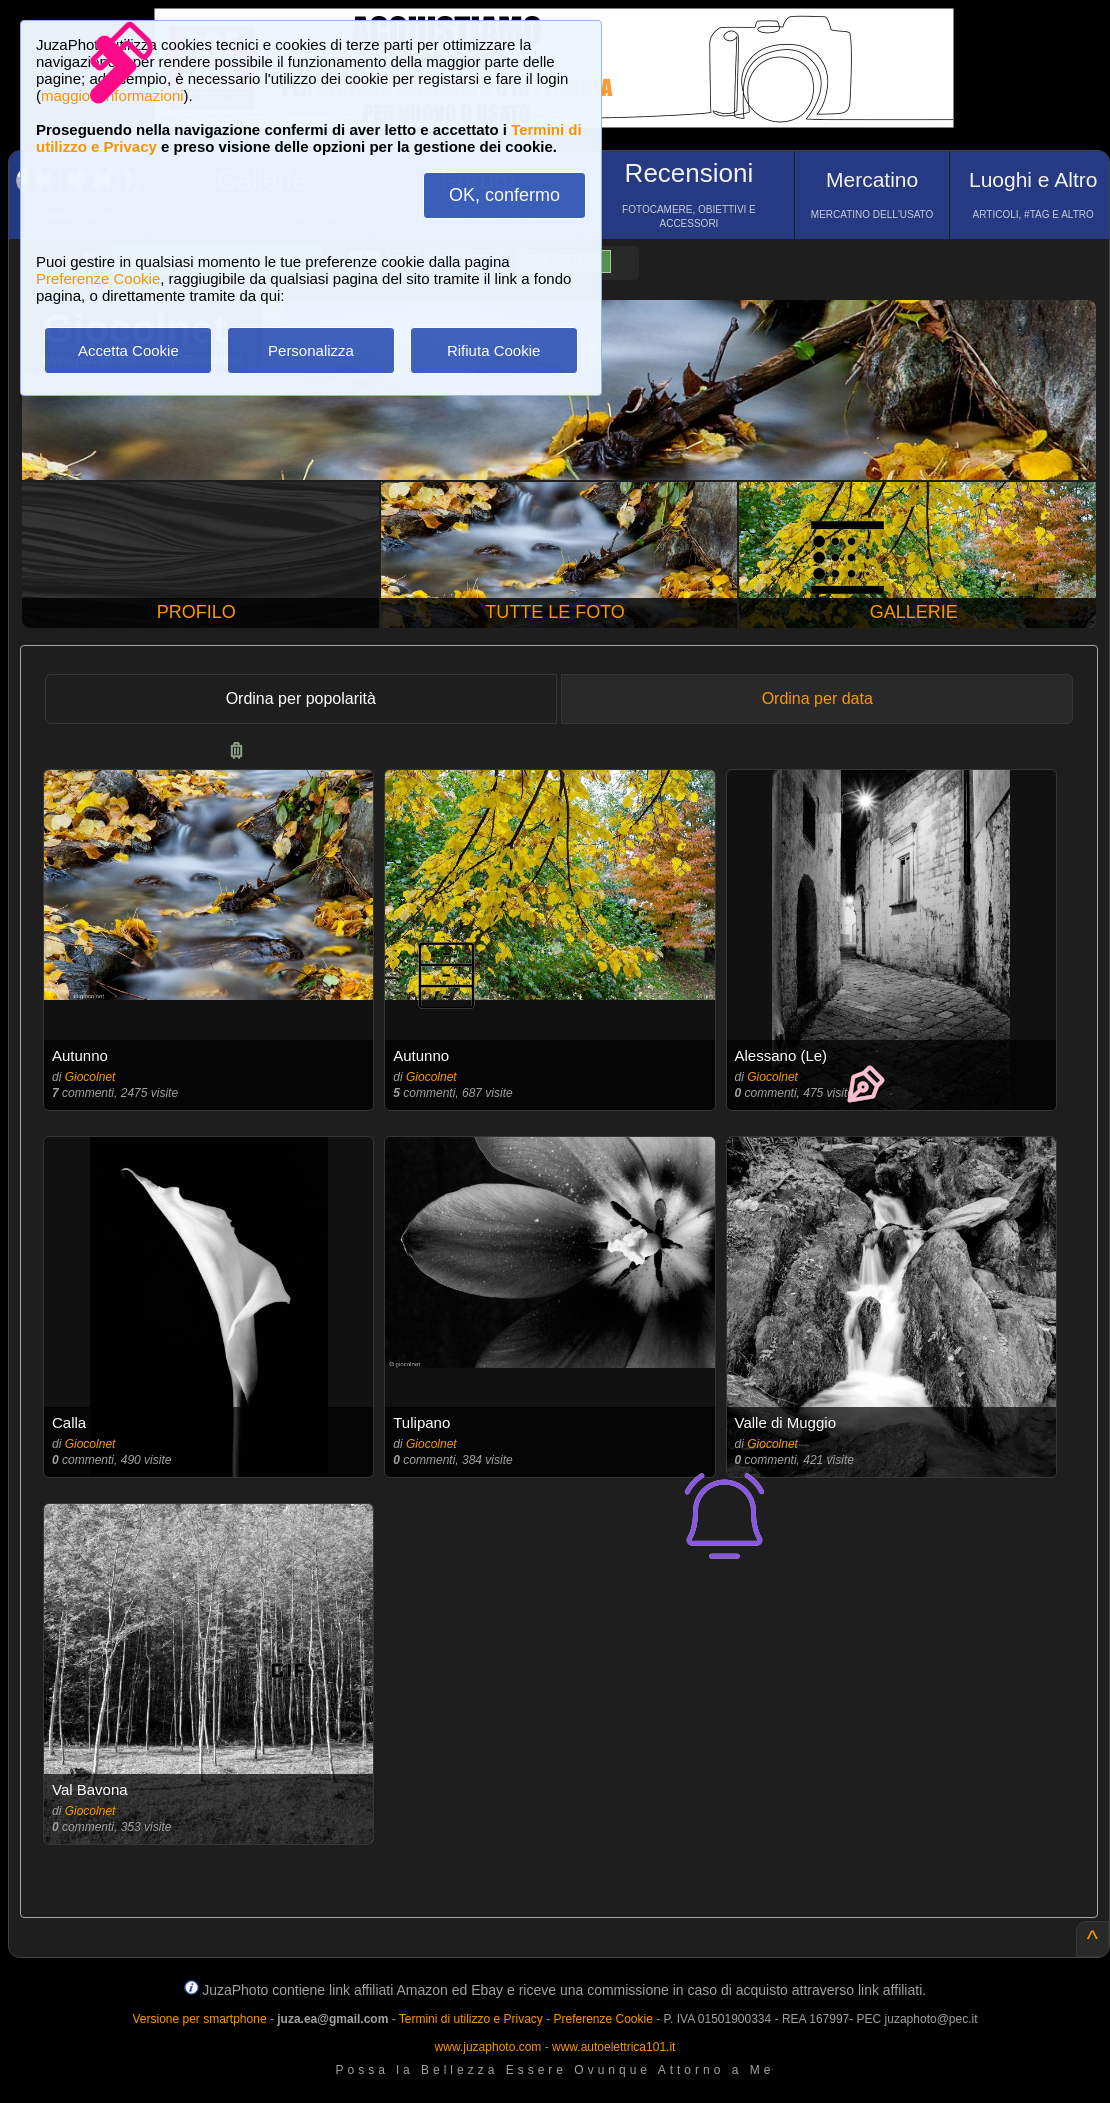 This screenshot has width=1110, height=2103. I want to click on new notification alert, so click(724, 1517).